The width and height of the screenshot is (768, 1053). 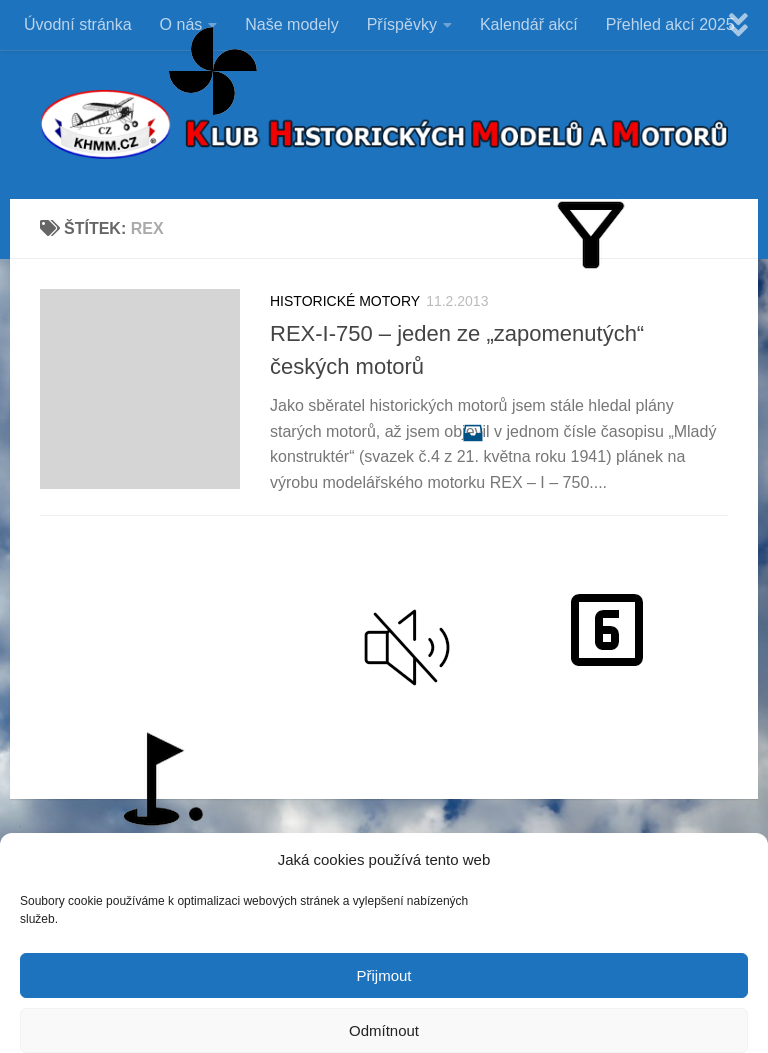 I want to click on access your inbox or file tray, so click(x=473, y=433).